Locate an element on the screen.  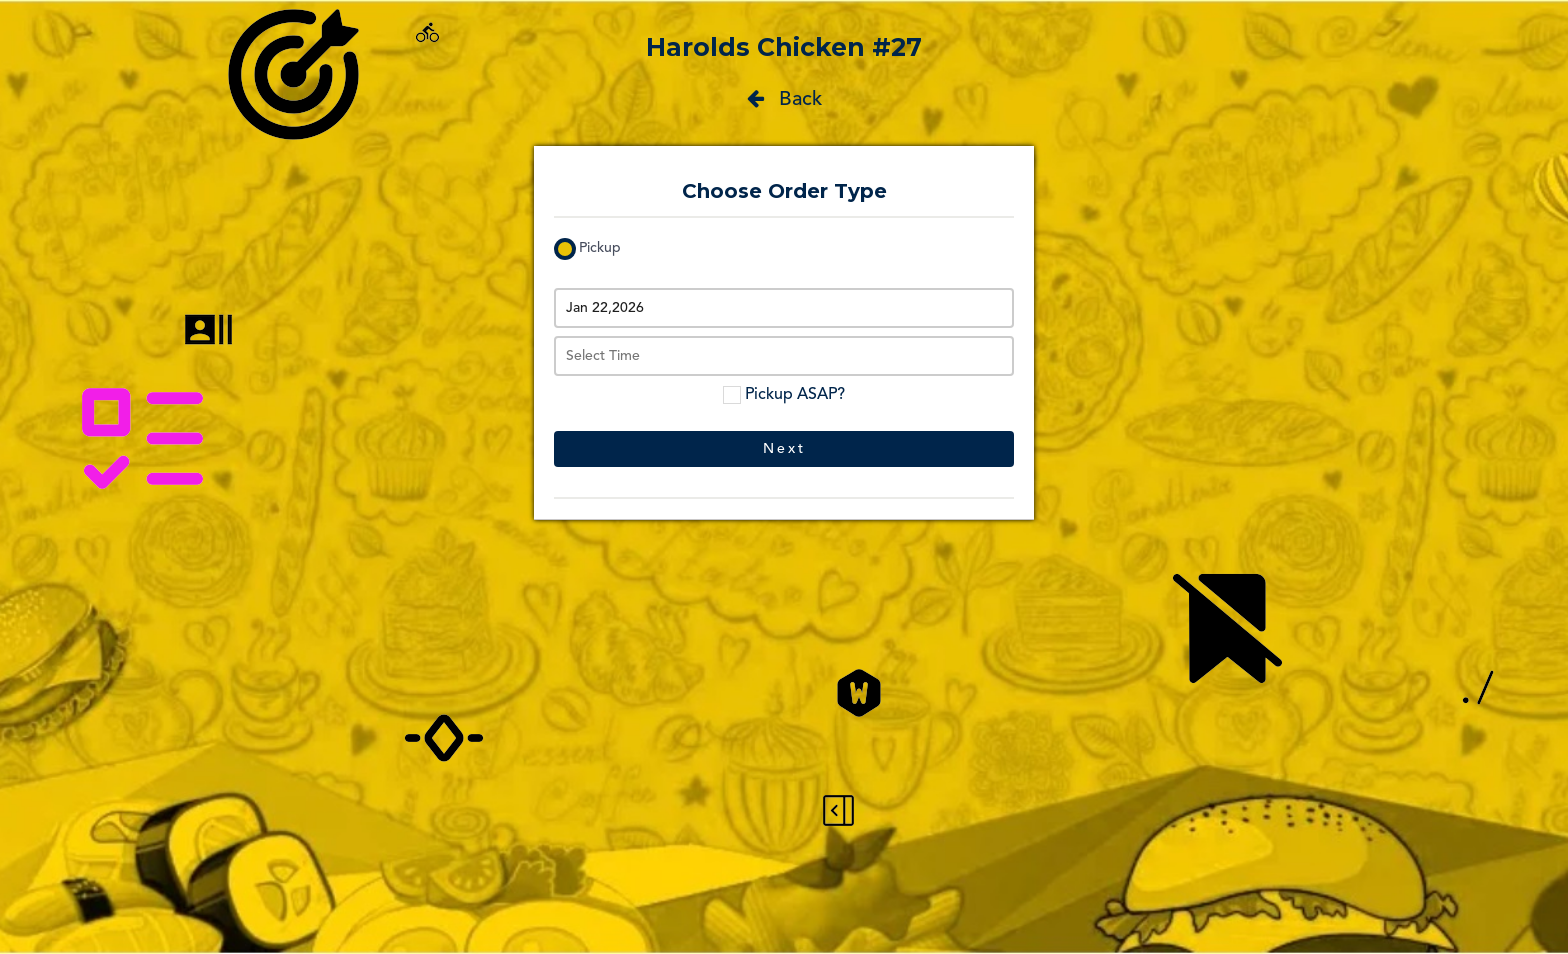
align keyframe to horizontal center is located at coordinates (444, 738).